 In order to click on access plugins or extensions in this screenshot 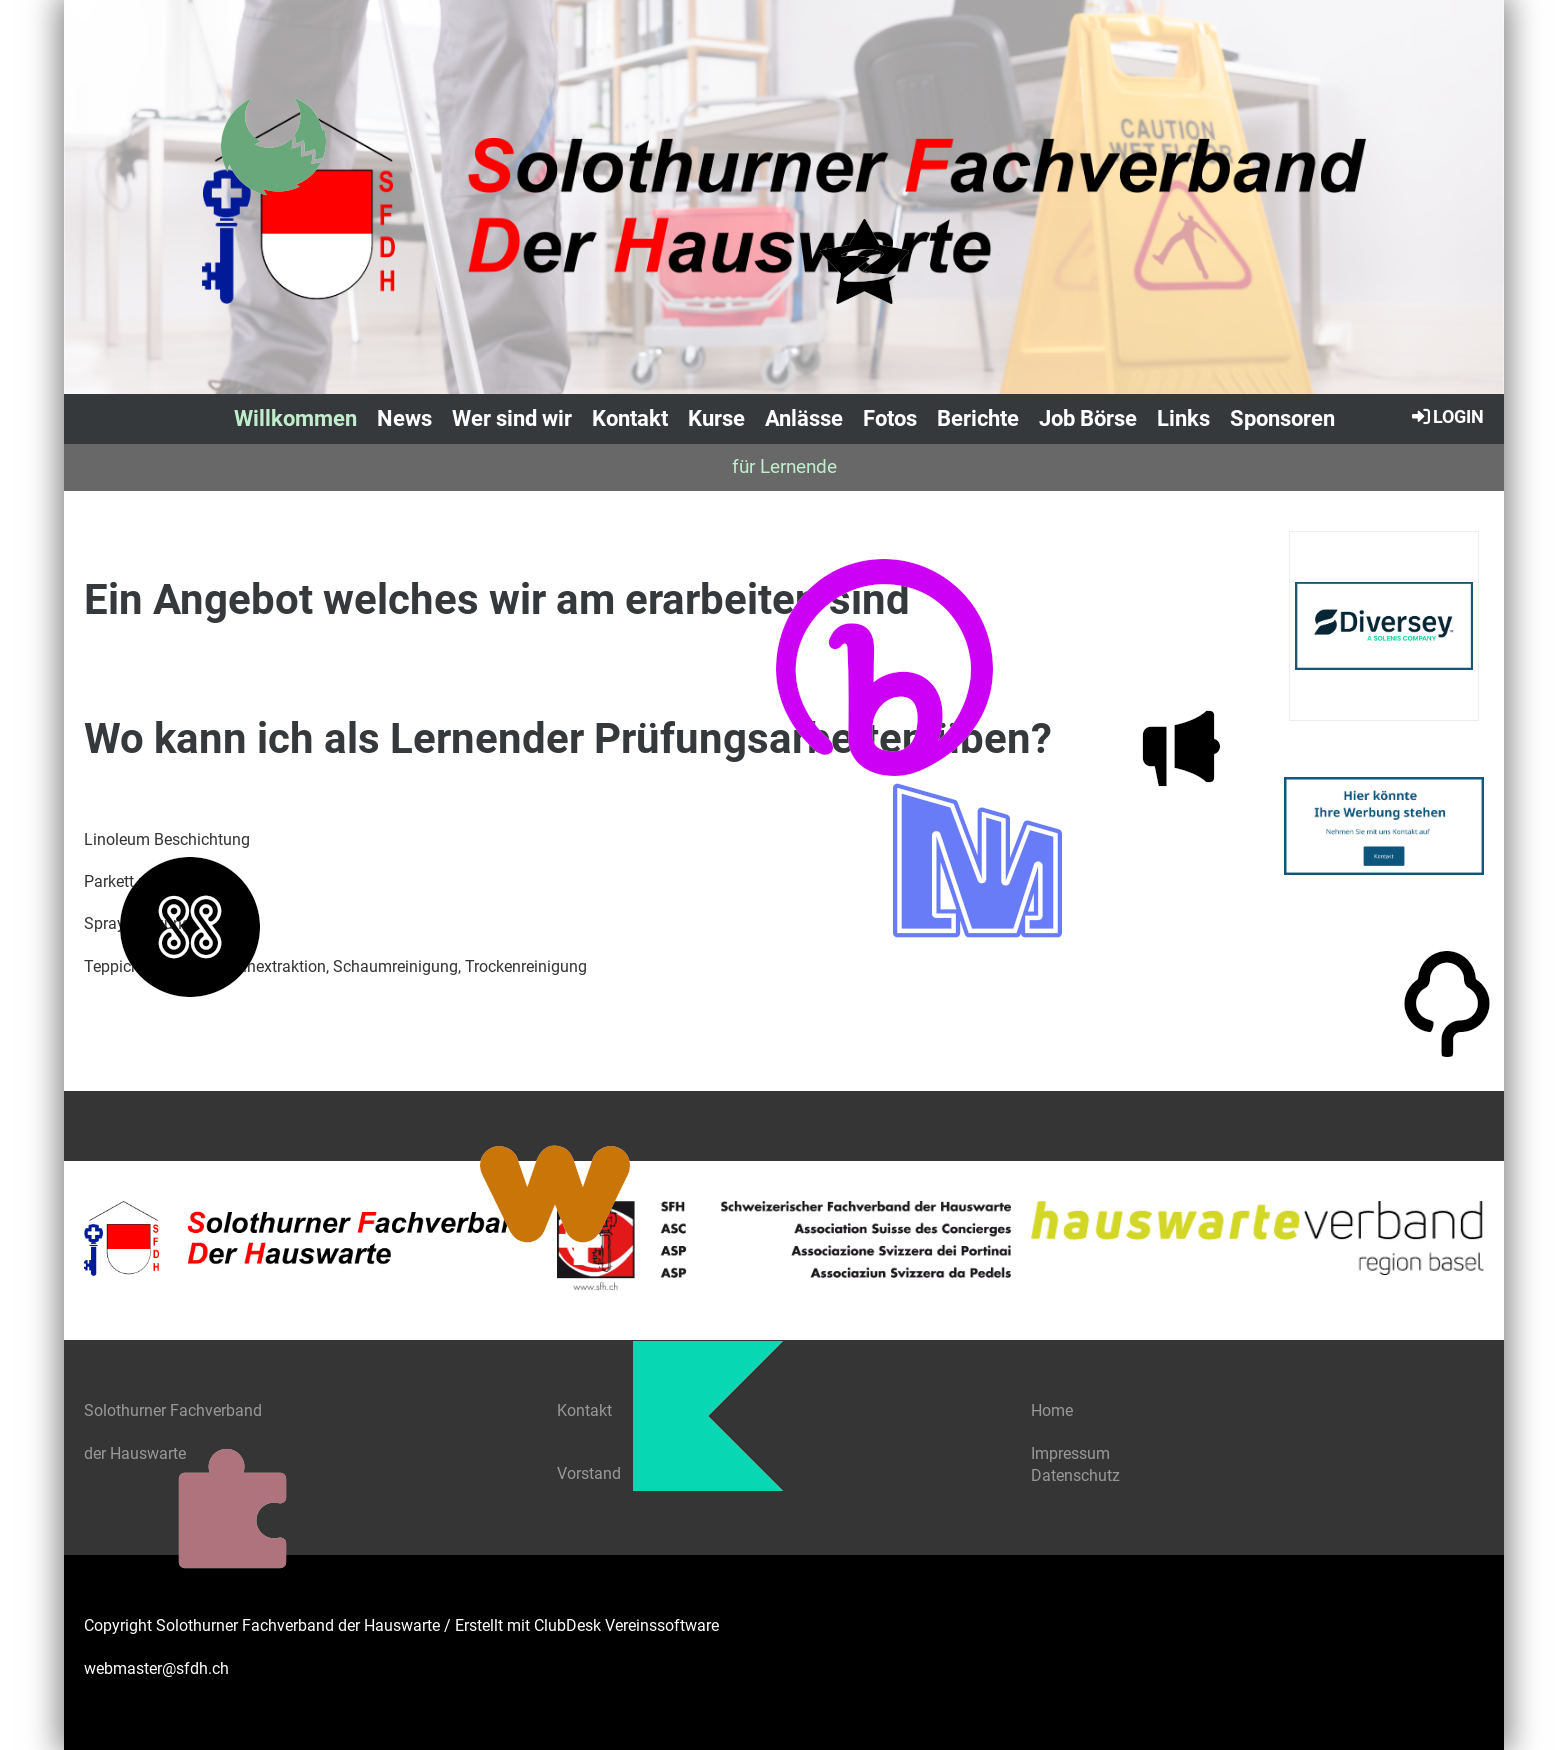, I will do `click(232, 1514)`.